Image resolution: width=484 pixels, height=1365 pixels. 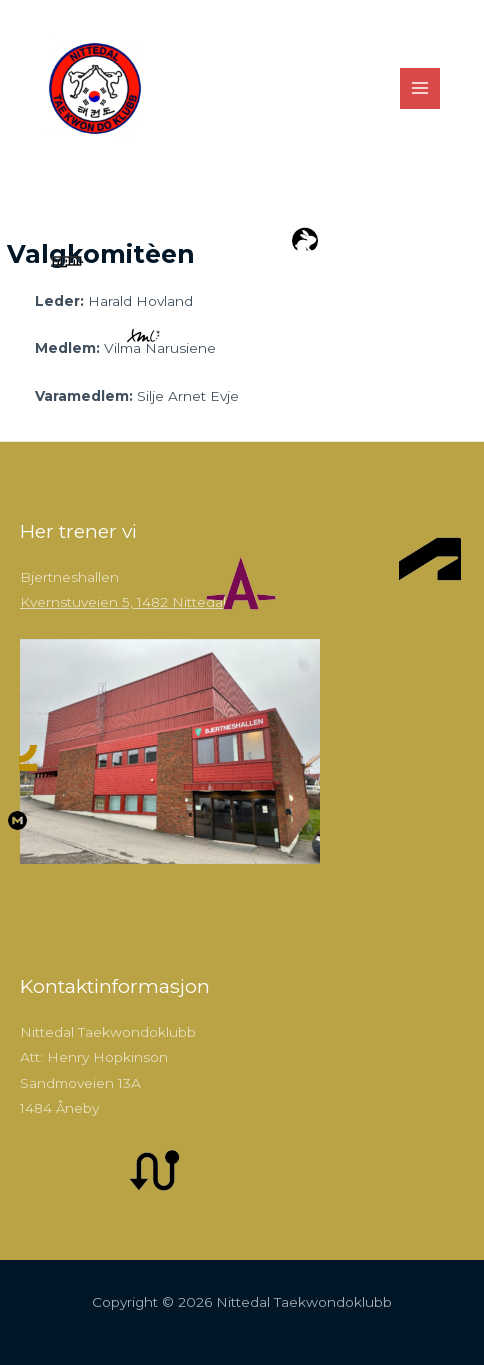 I want to click on autoprefixer CSS tool logo, so click(x=241, y=583).